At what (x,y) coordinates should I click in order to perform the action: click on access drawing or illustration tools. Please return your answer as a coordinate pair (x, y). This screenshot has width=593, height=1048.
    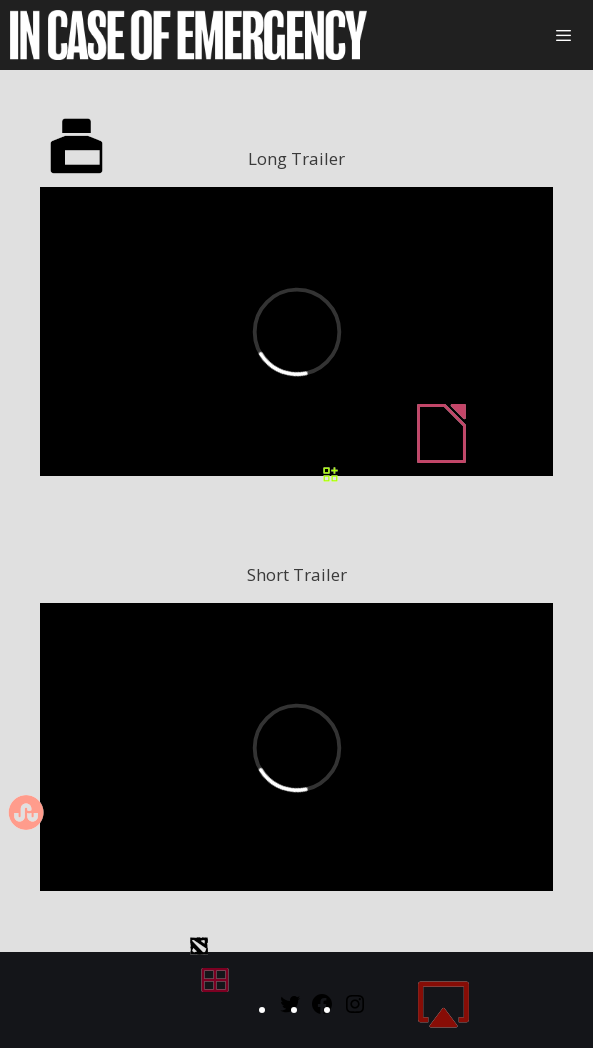
    Looking at the image, I should click on (76, 144).